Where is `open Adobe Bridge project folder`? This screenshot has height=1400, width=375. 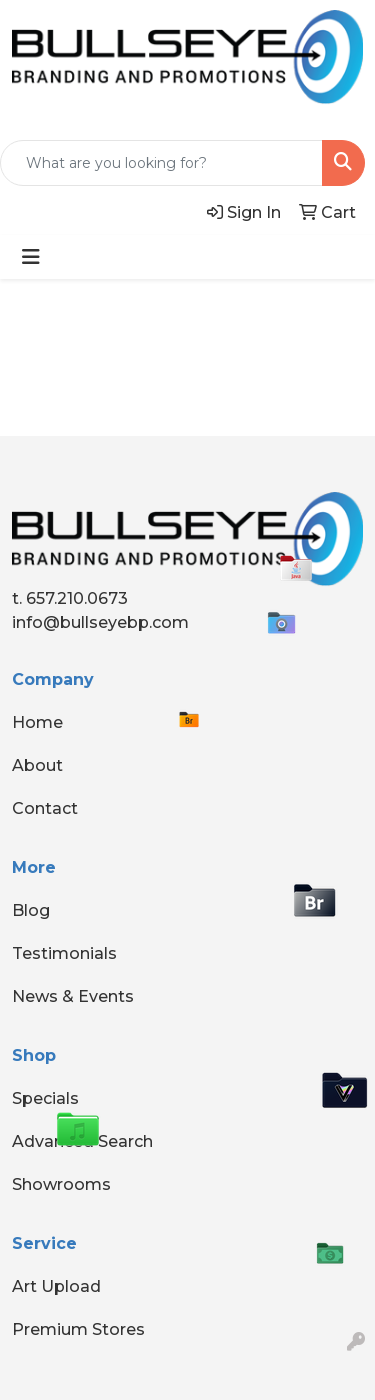
open Adobe Bridge project folder is located at coordinates (189, 720).